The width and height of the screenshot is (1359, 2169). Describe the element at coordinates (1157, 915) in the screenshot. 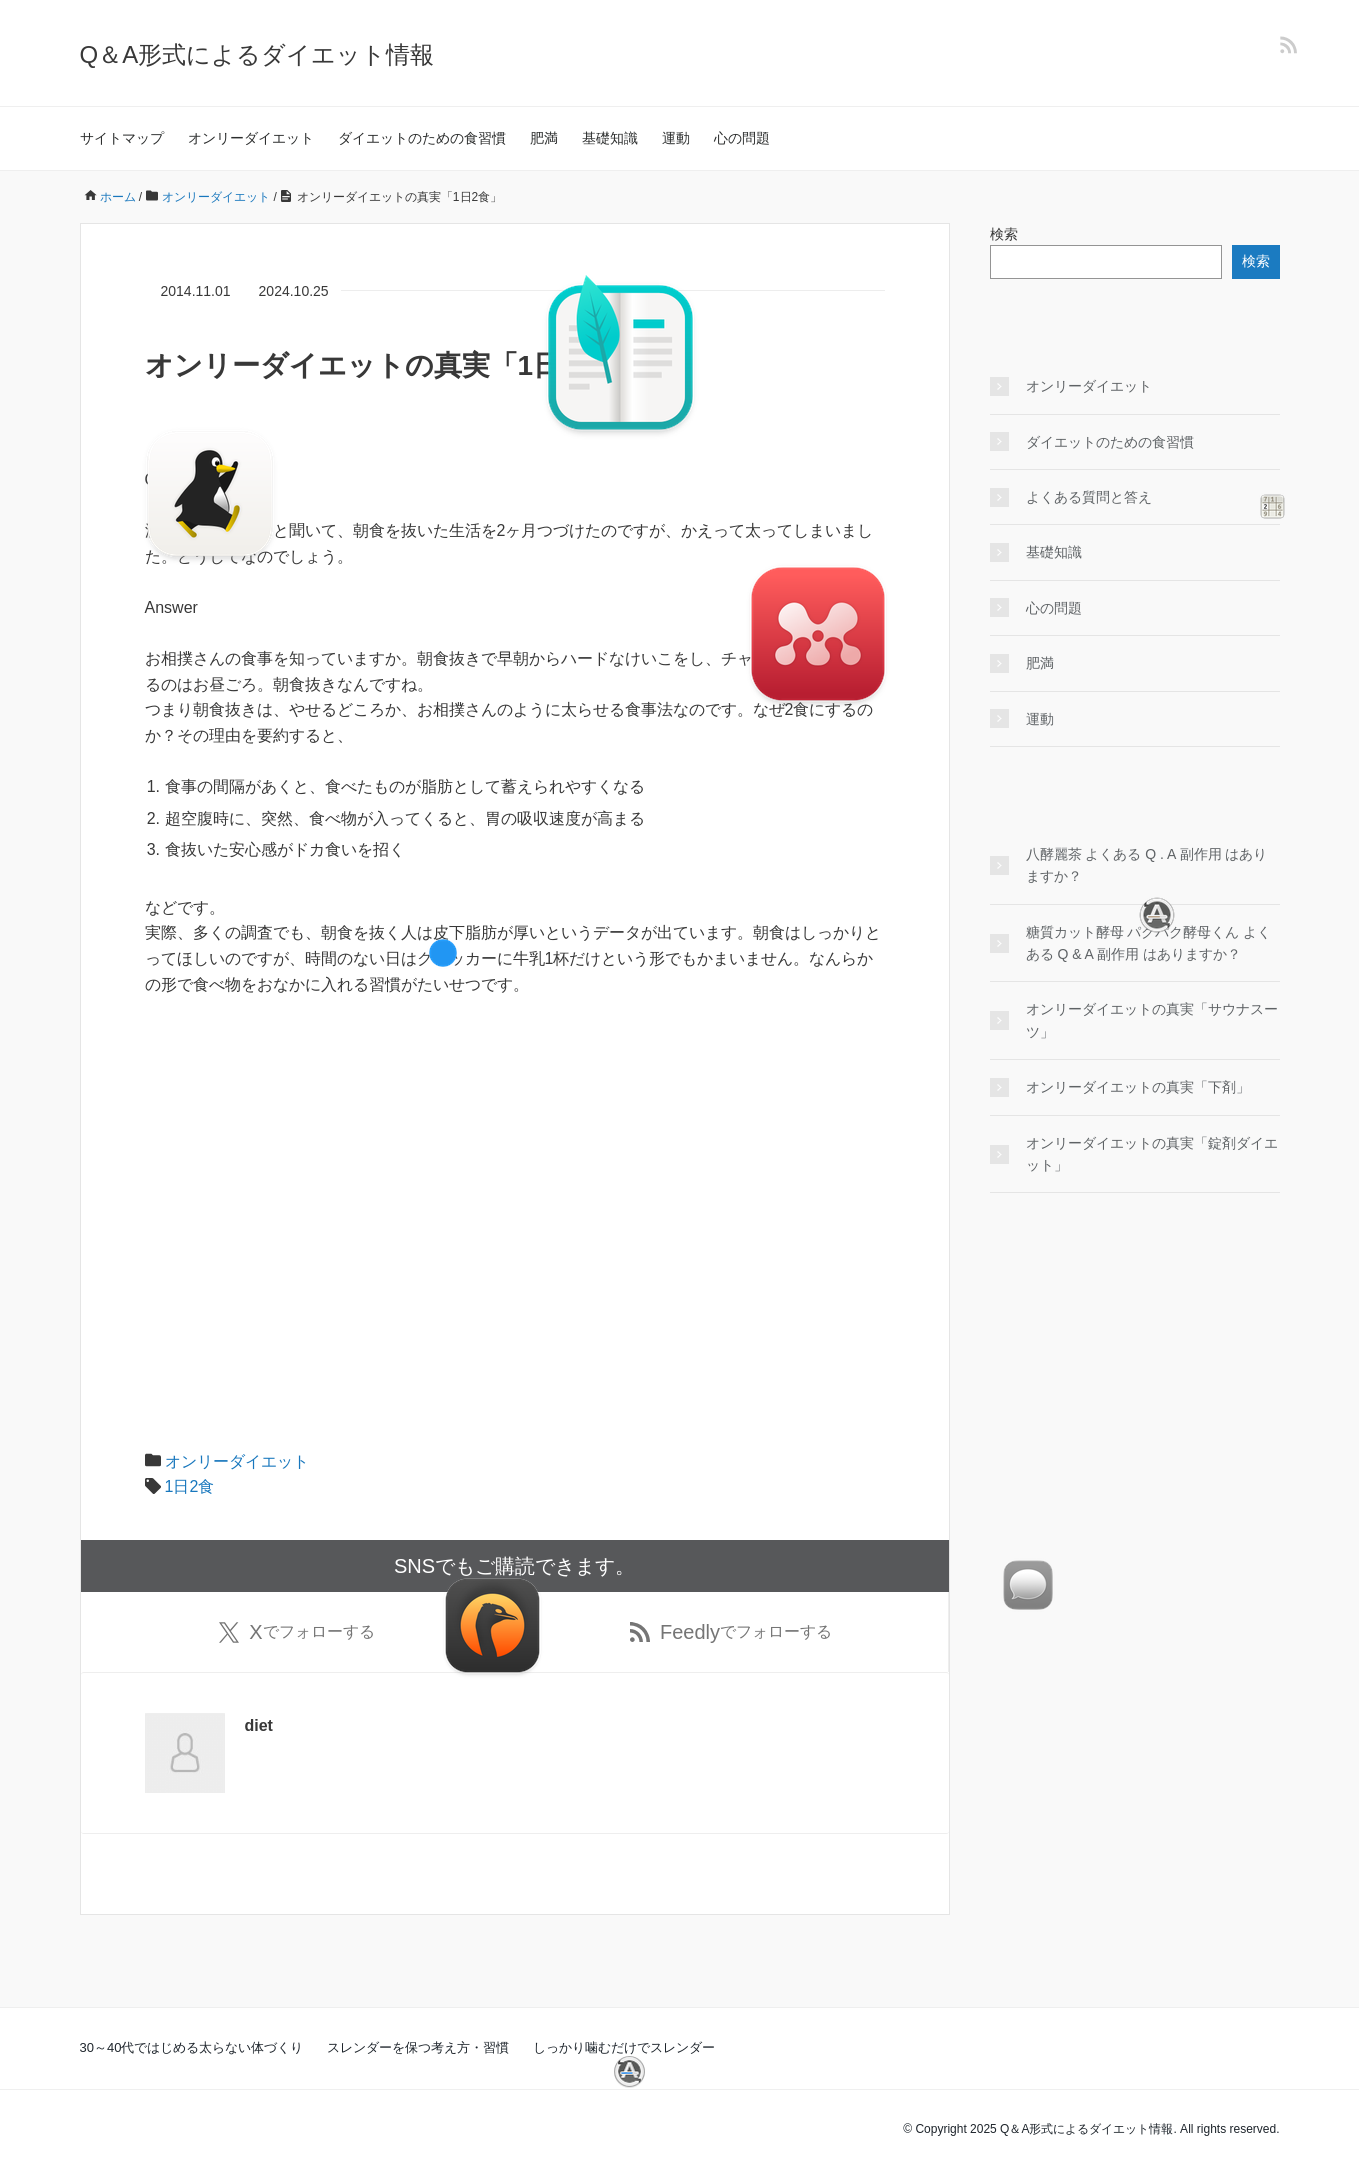

I see `open the software update manager` at that location.